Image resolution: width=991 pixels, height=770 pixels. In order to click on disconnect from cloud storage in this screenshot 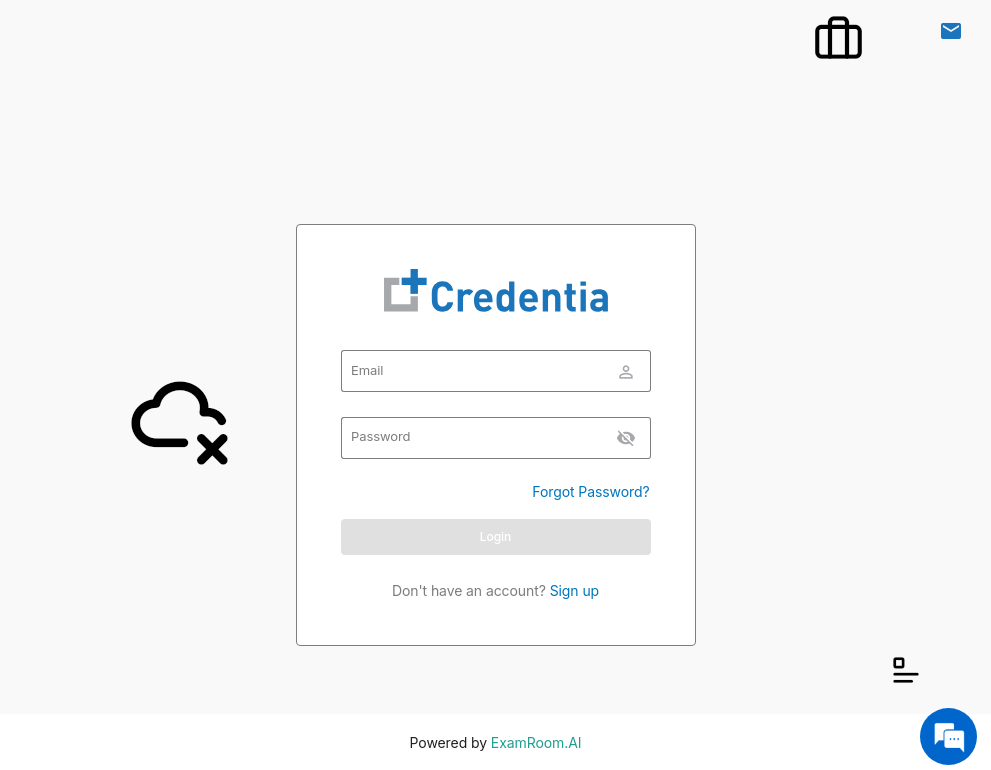, I will do `click(179, 416)`.